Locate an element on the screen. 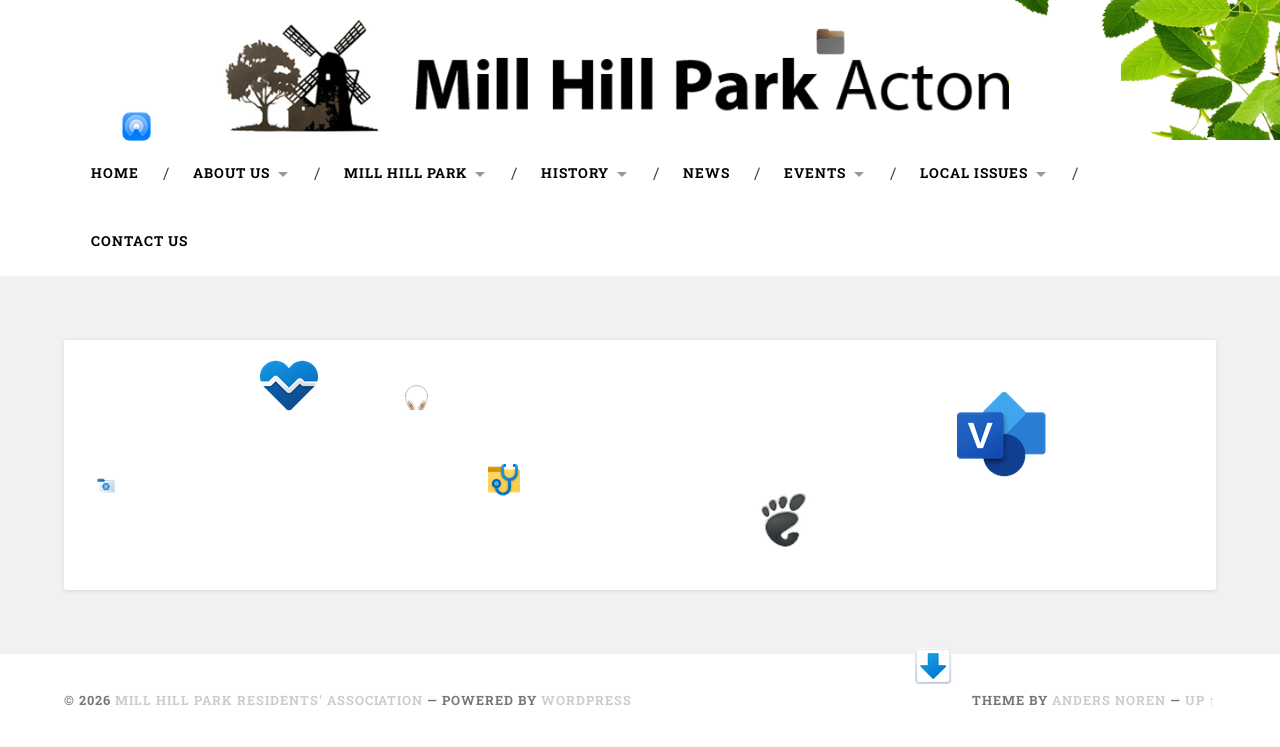 The image size is (1280, 747). open Xamarin project files folder is located at coordinates (106, 486).